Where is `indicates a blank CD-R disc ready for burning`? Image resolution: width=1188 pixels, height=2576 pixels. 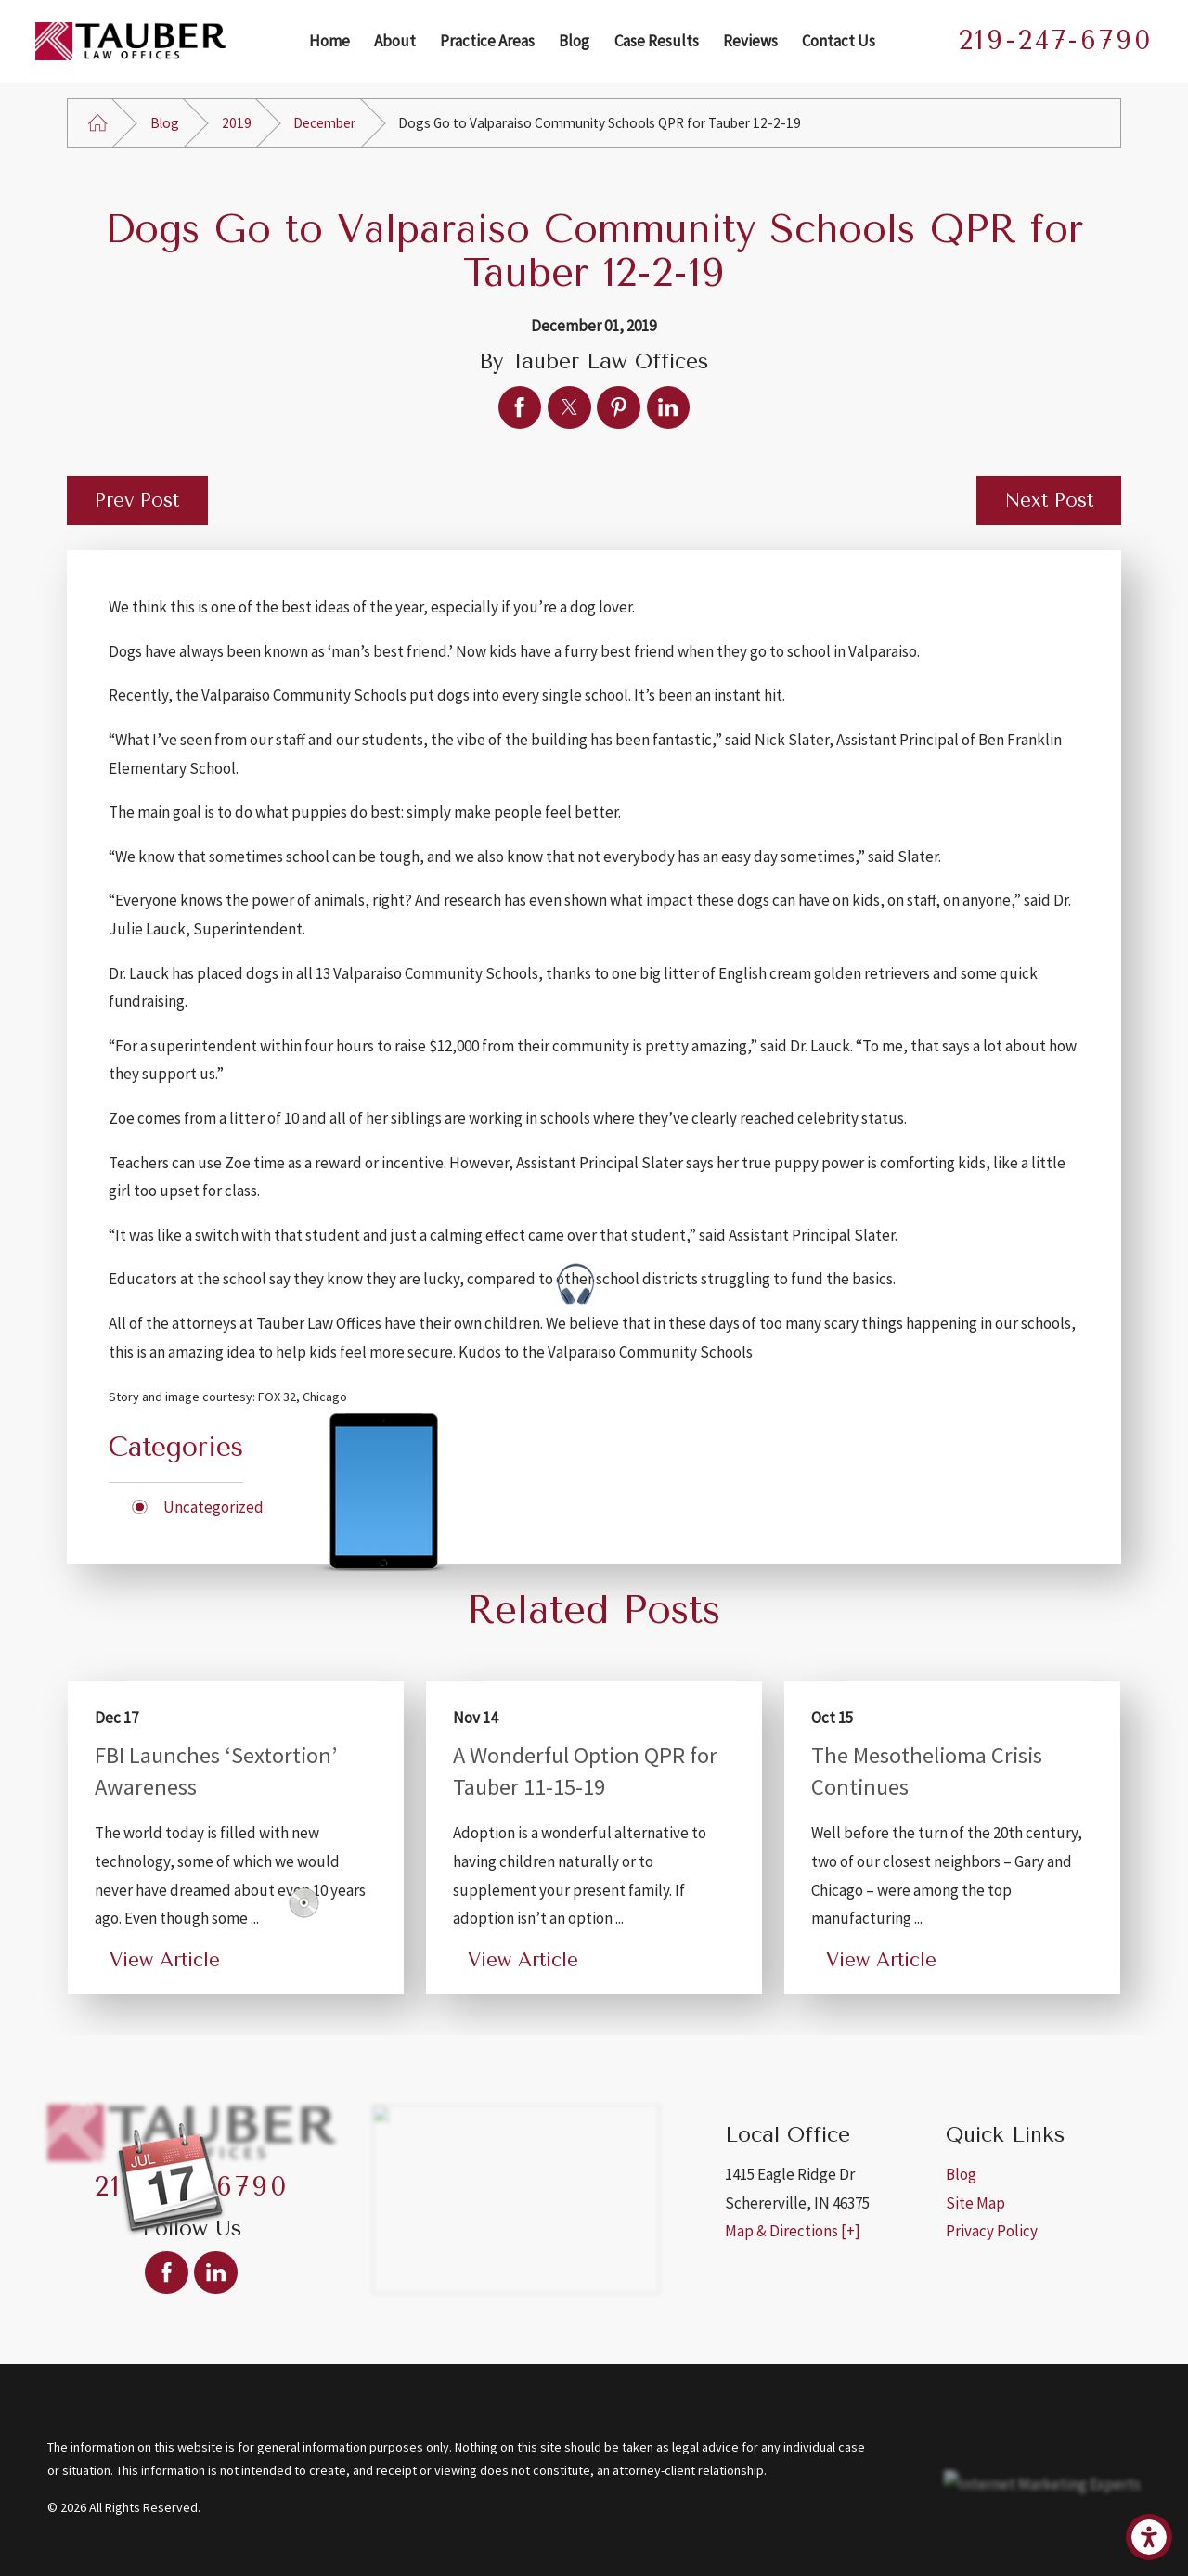 indicates a blank CD-R disc ready for burning is located at coordinates (303, 1902).